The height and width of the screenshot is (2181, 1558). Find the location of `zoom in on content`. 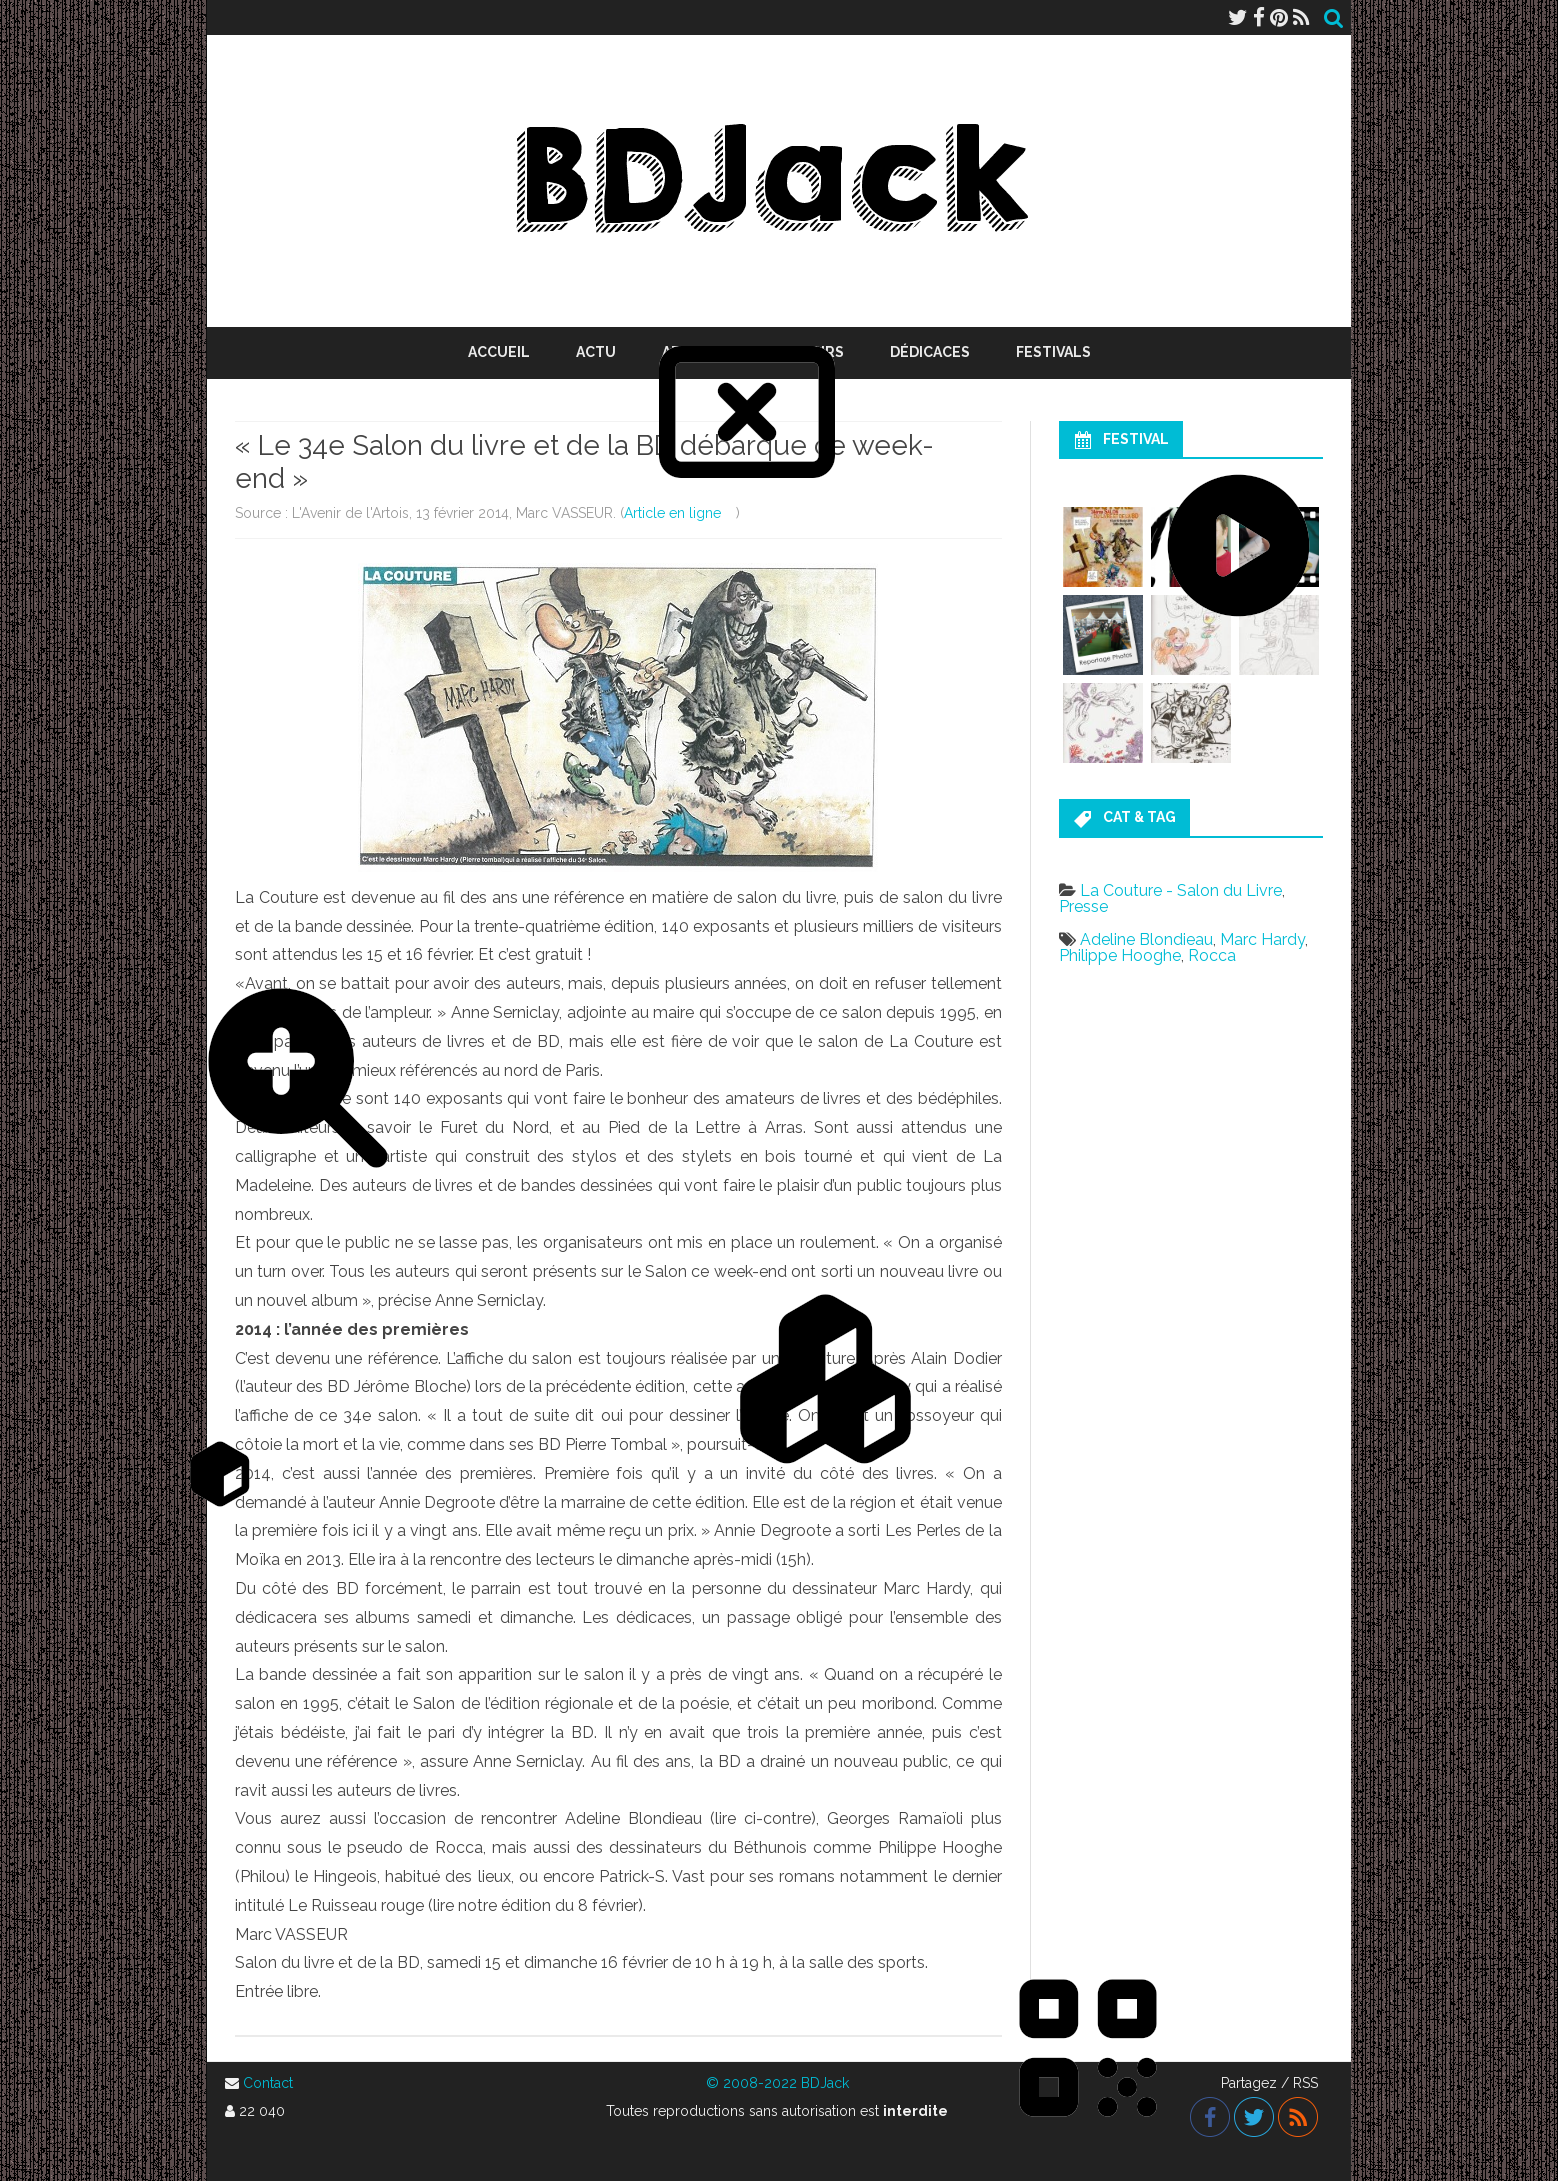

zoom in on content is located at coordinates (298, 1078).